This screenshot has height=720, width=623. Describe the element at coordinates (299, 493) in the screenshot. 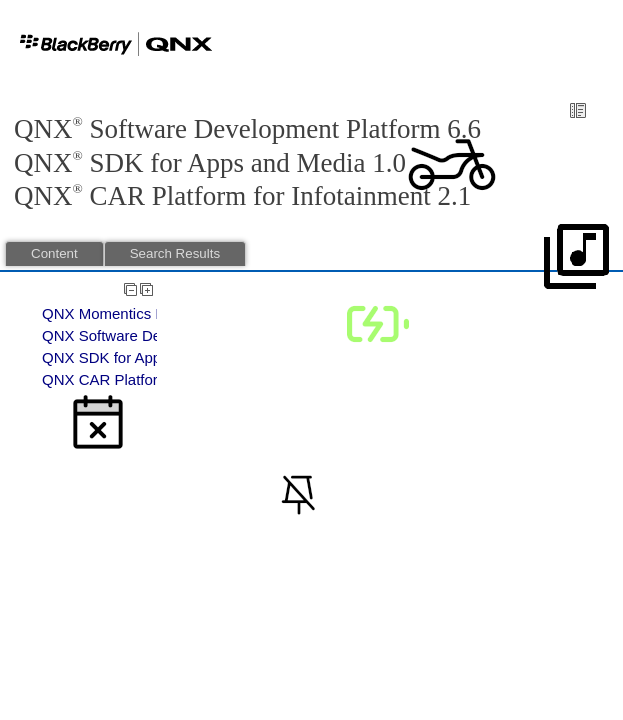

I see `unpin an item from its current location` at that location.